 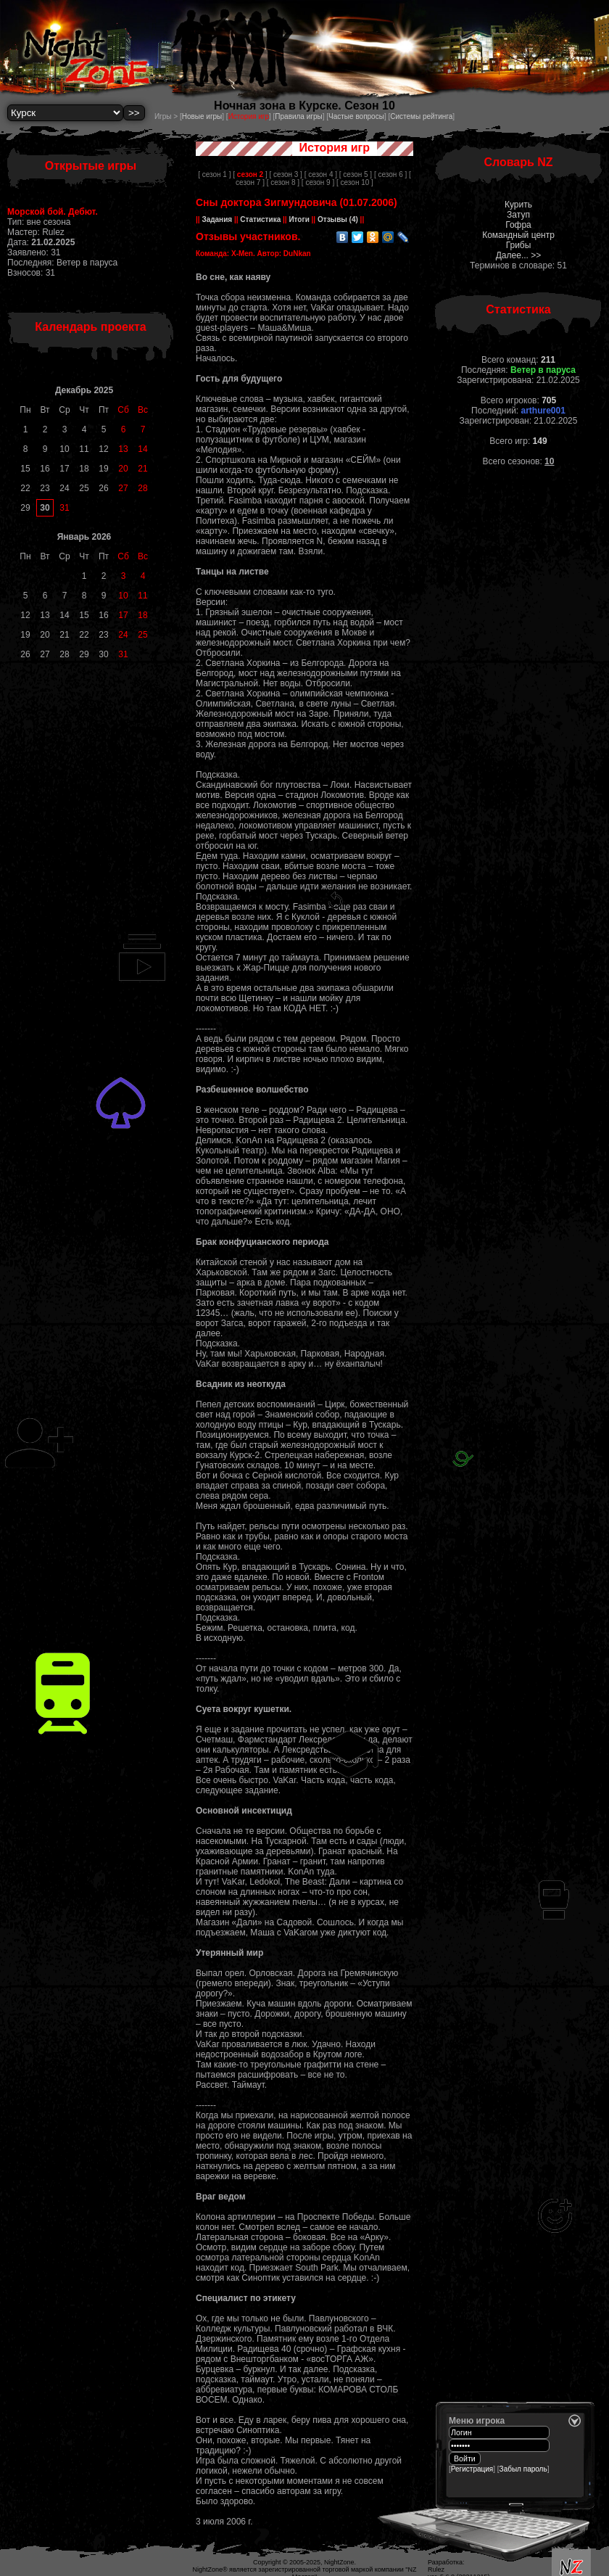 I want to click on view subway or metro transit options, so click(x=62, y=1693).